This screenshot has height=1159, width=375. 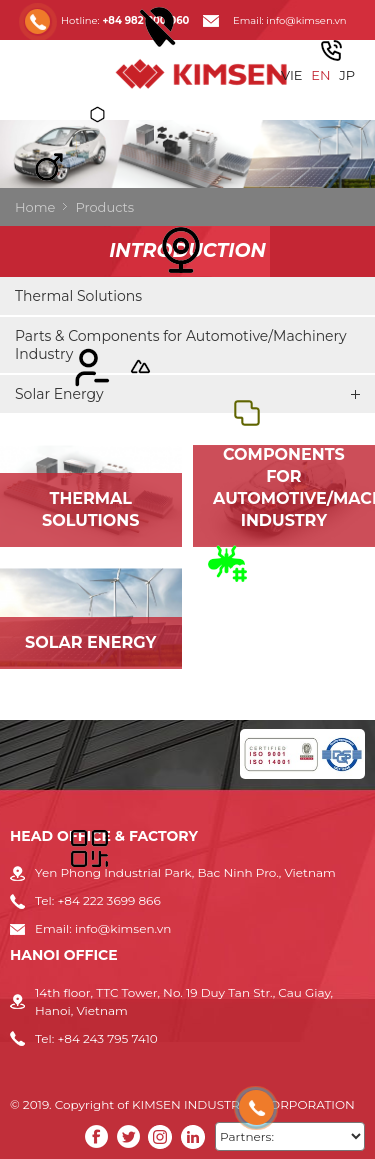 What do you see at coordinates (89, 848) in the screenshot?
I see `scan a qr code` at bounding box center [89, 848].